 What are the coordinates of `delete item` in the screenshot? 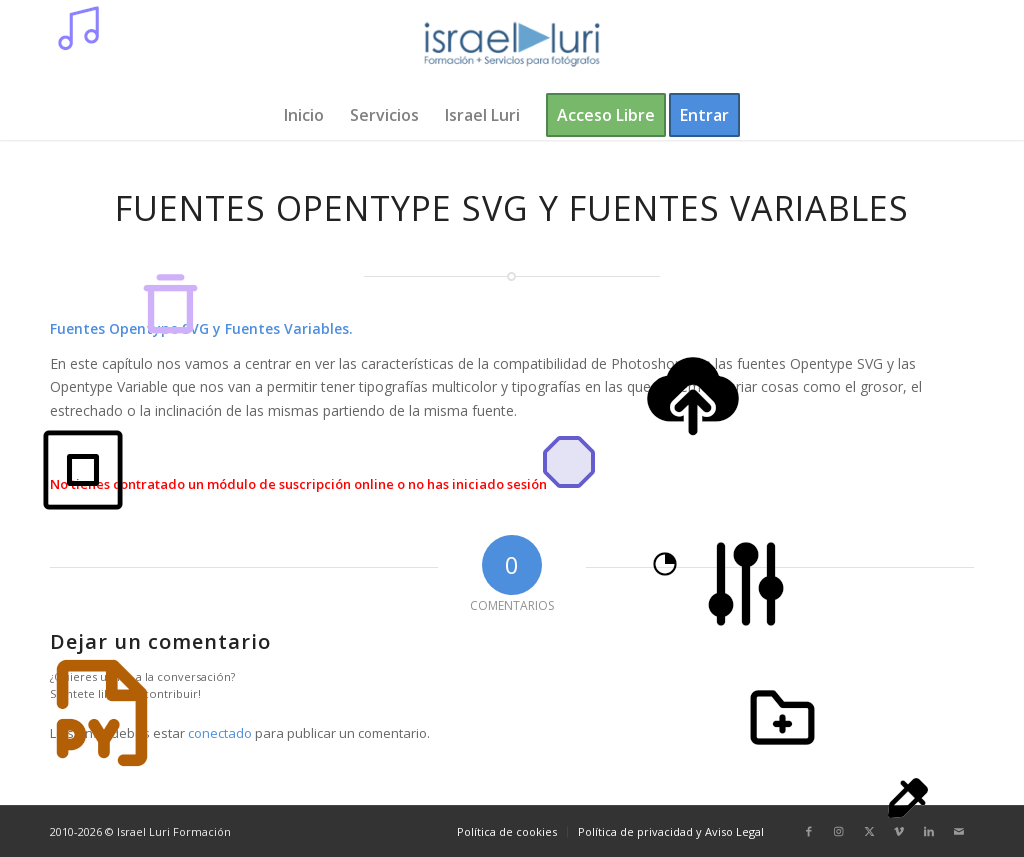 It's located at (170, 306).